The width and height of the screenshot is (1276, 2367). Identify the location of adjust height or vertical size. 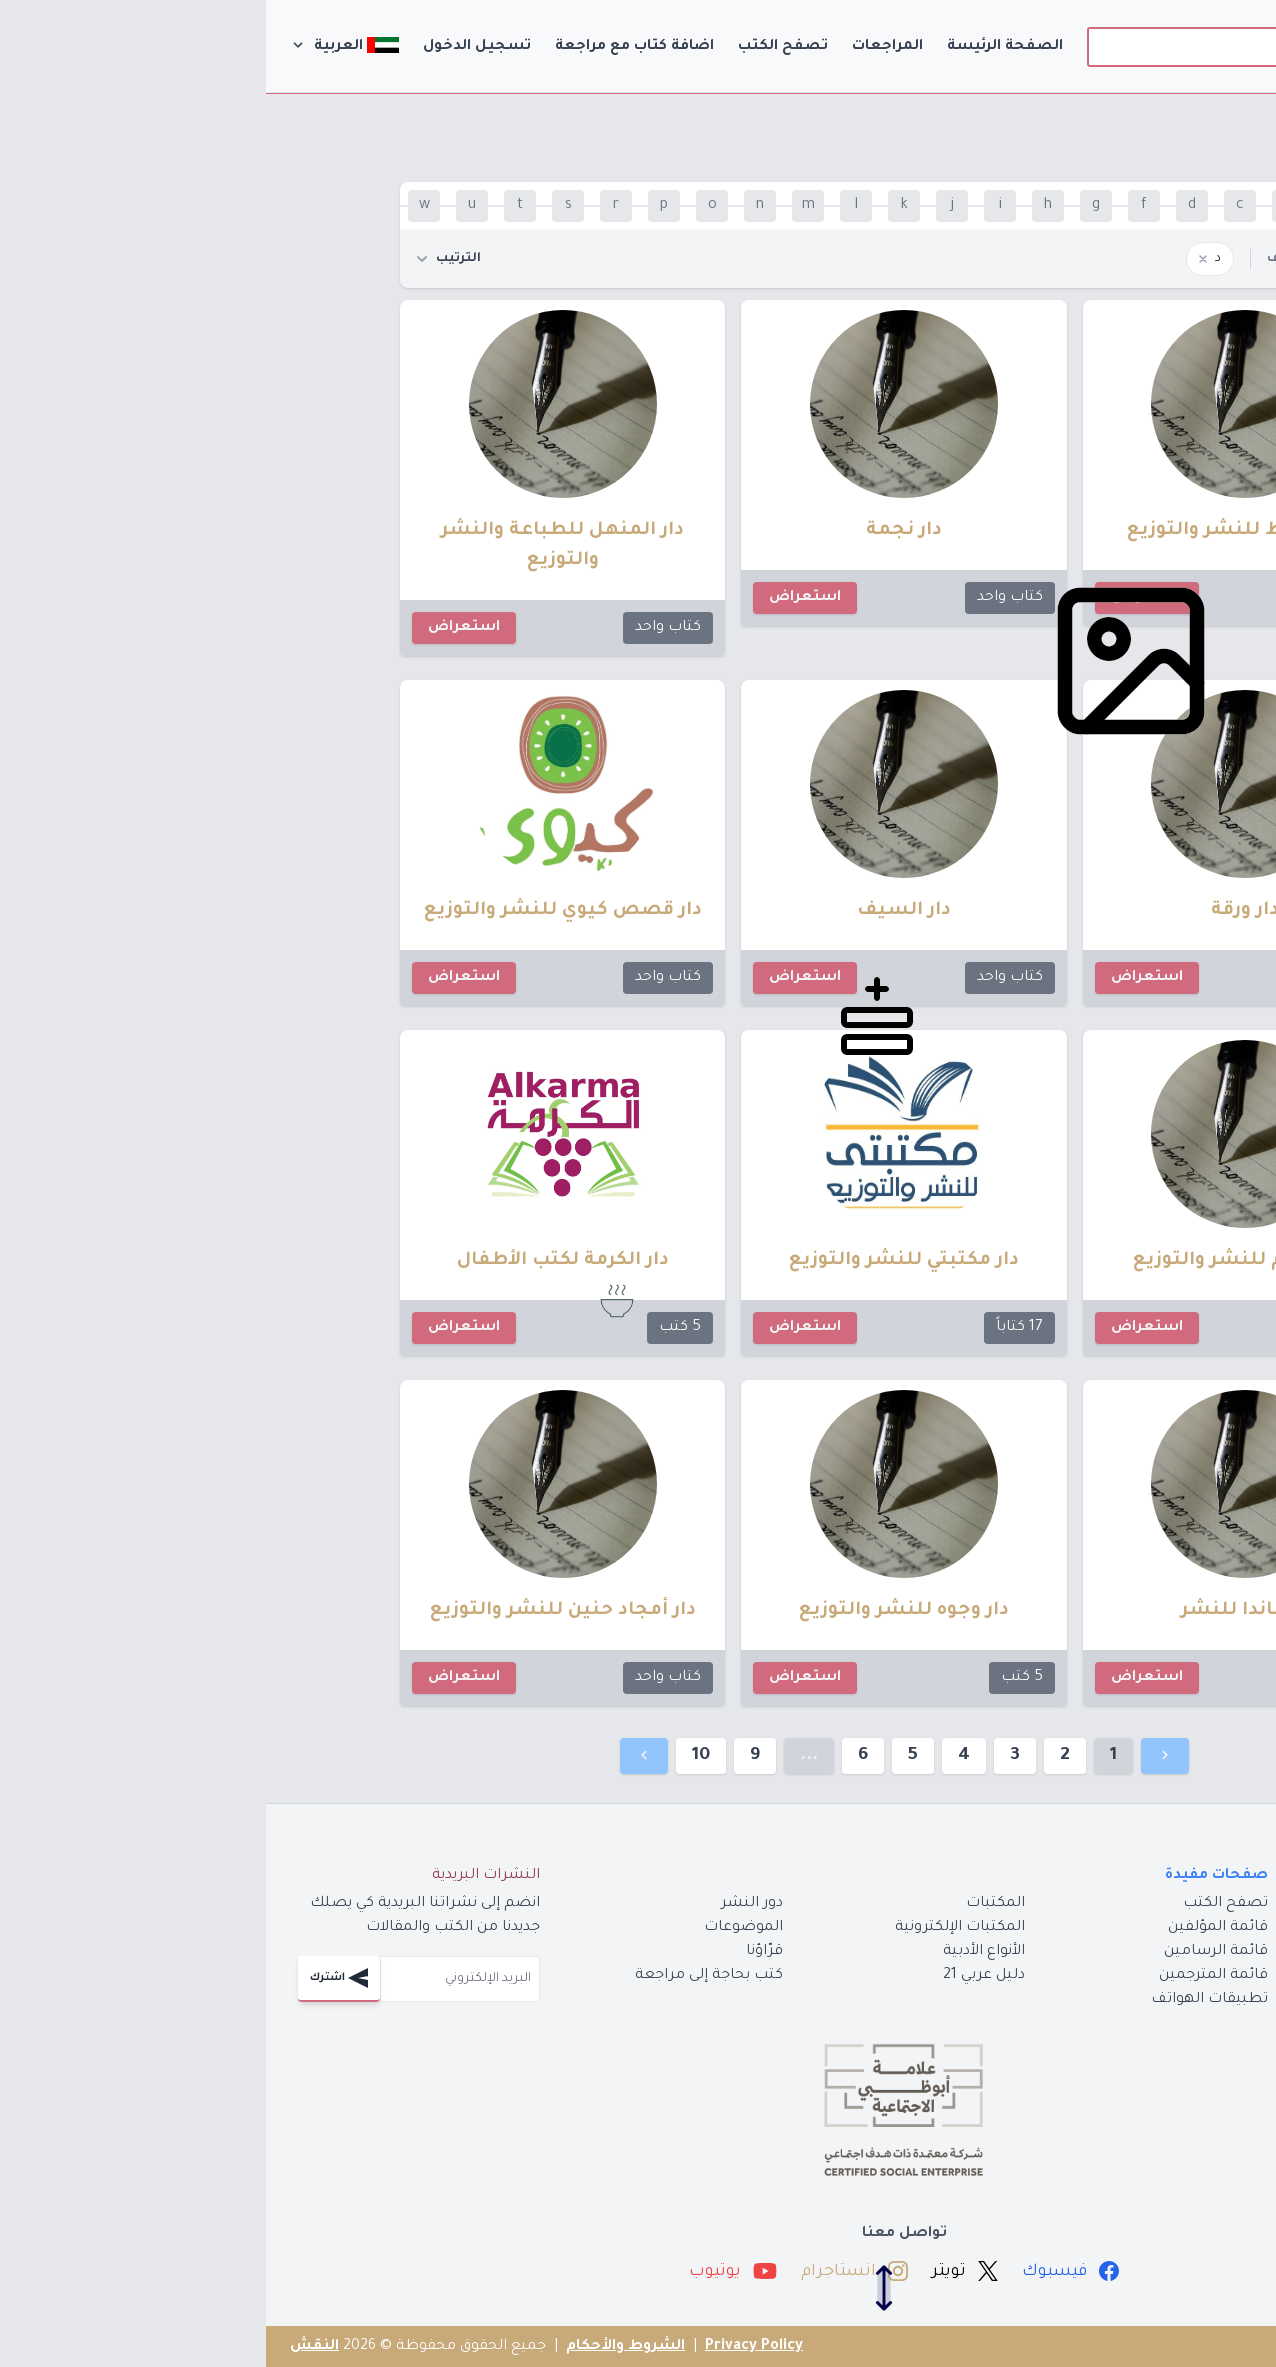
(884, 2288).